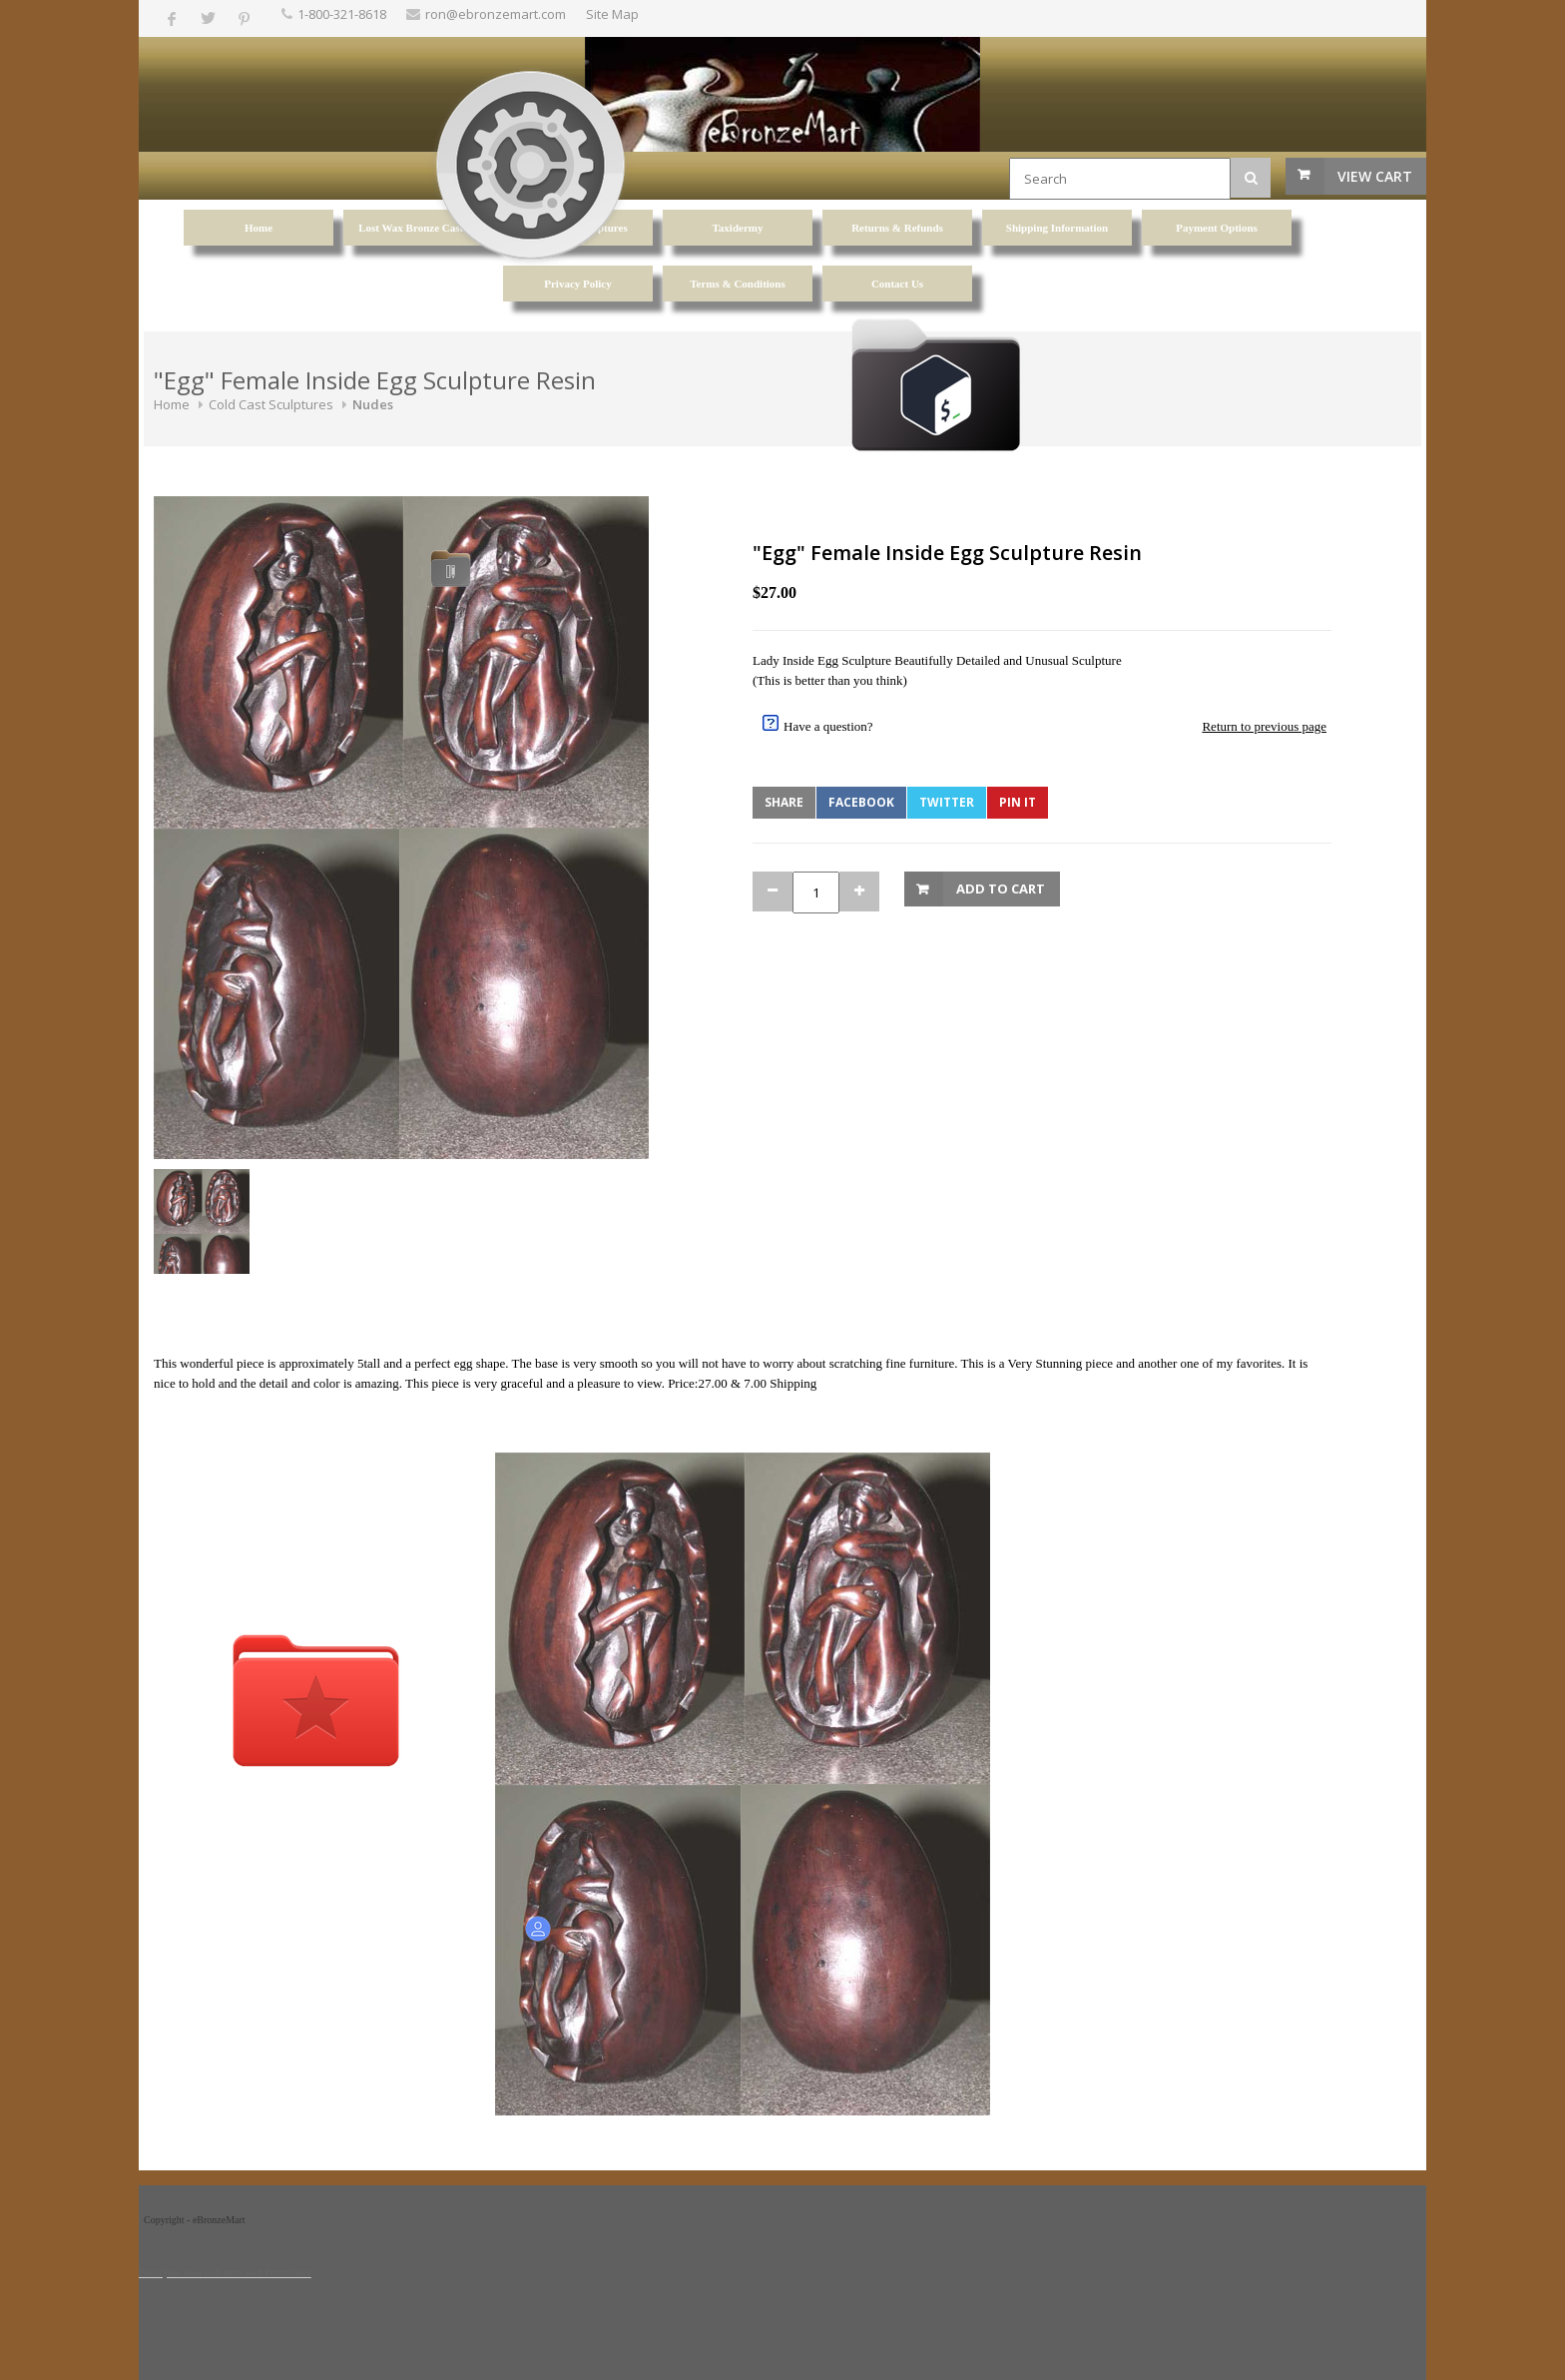  I want to click on open system preferences, so click(530, 165).